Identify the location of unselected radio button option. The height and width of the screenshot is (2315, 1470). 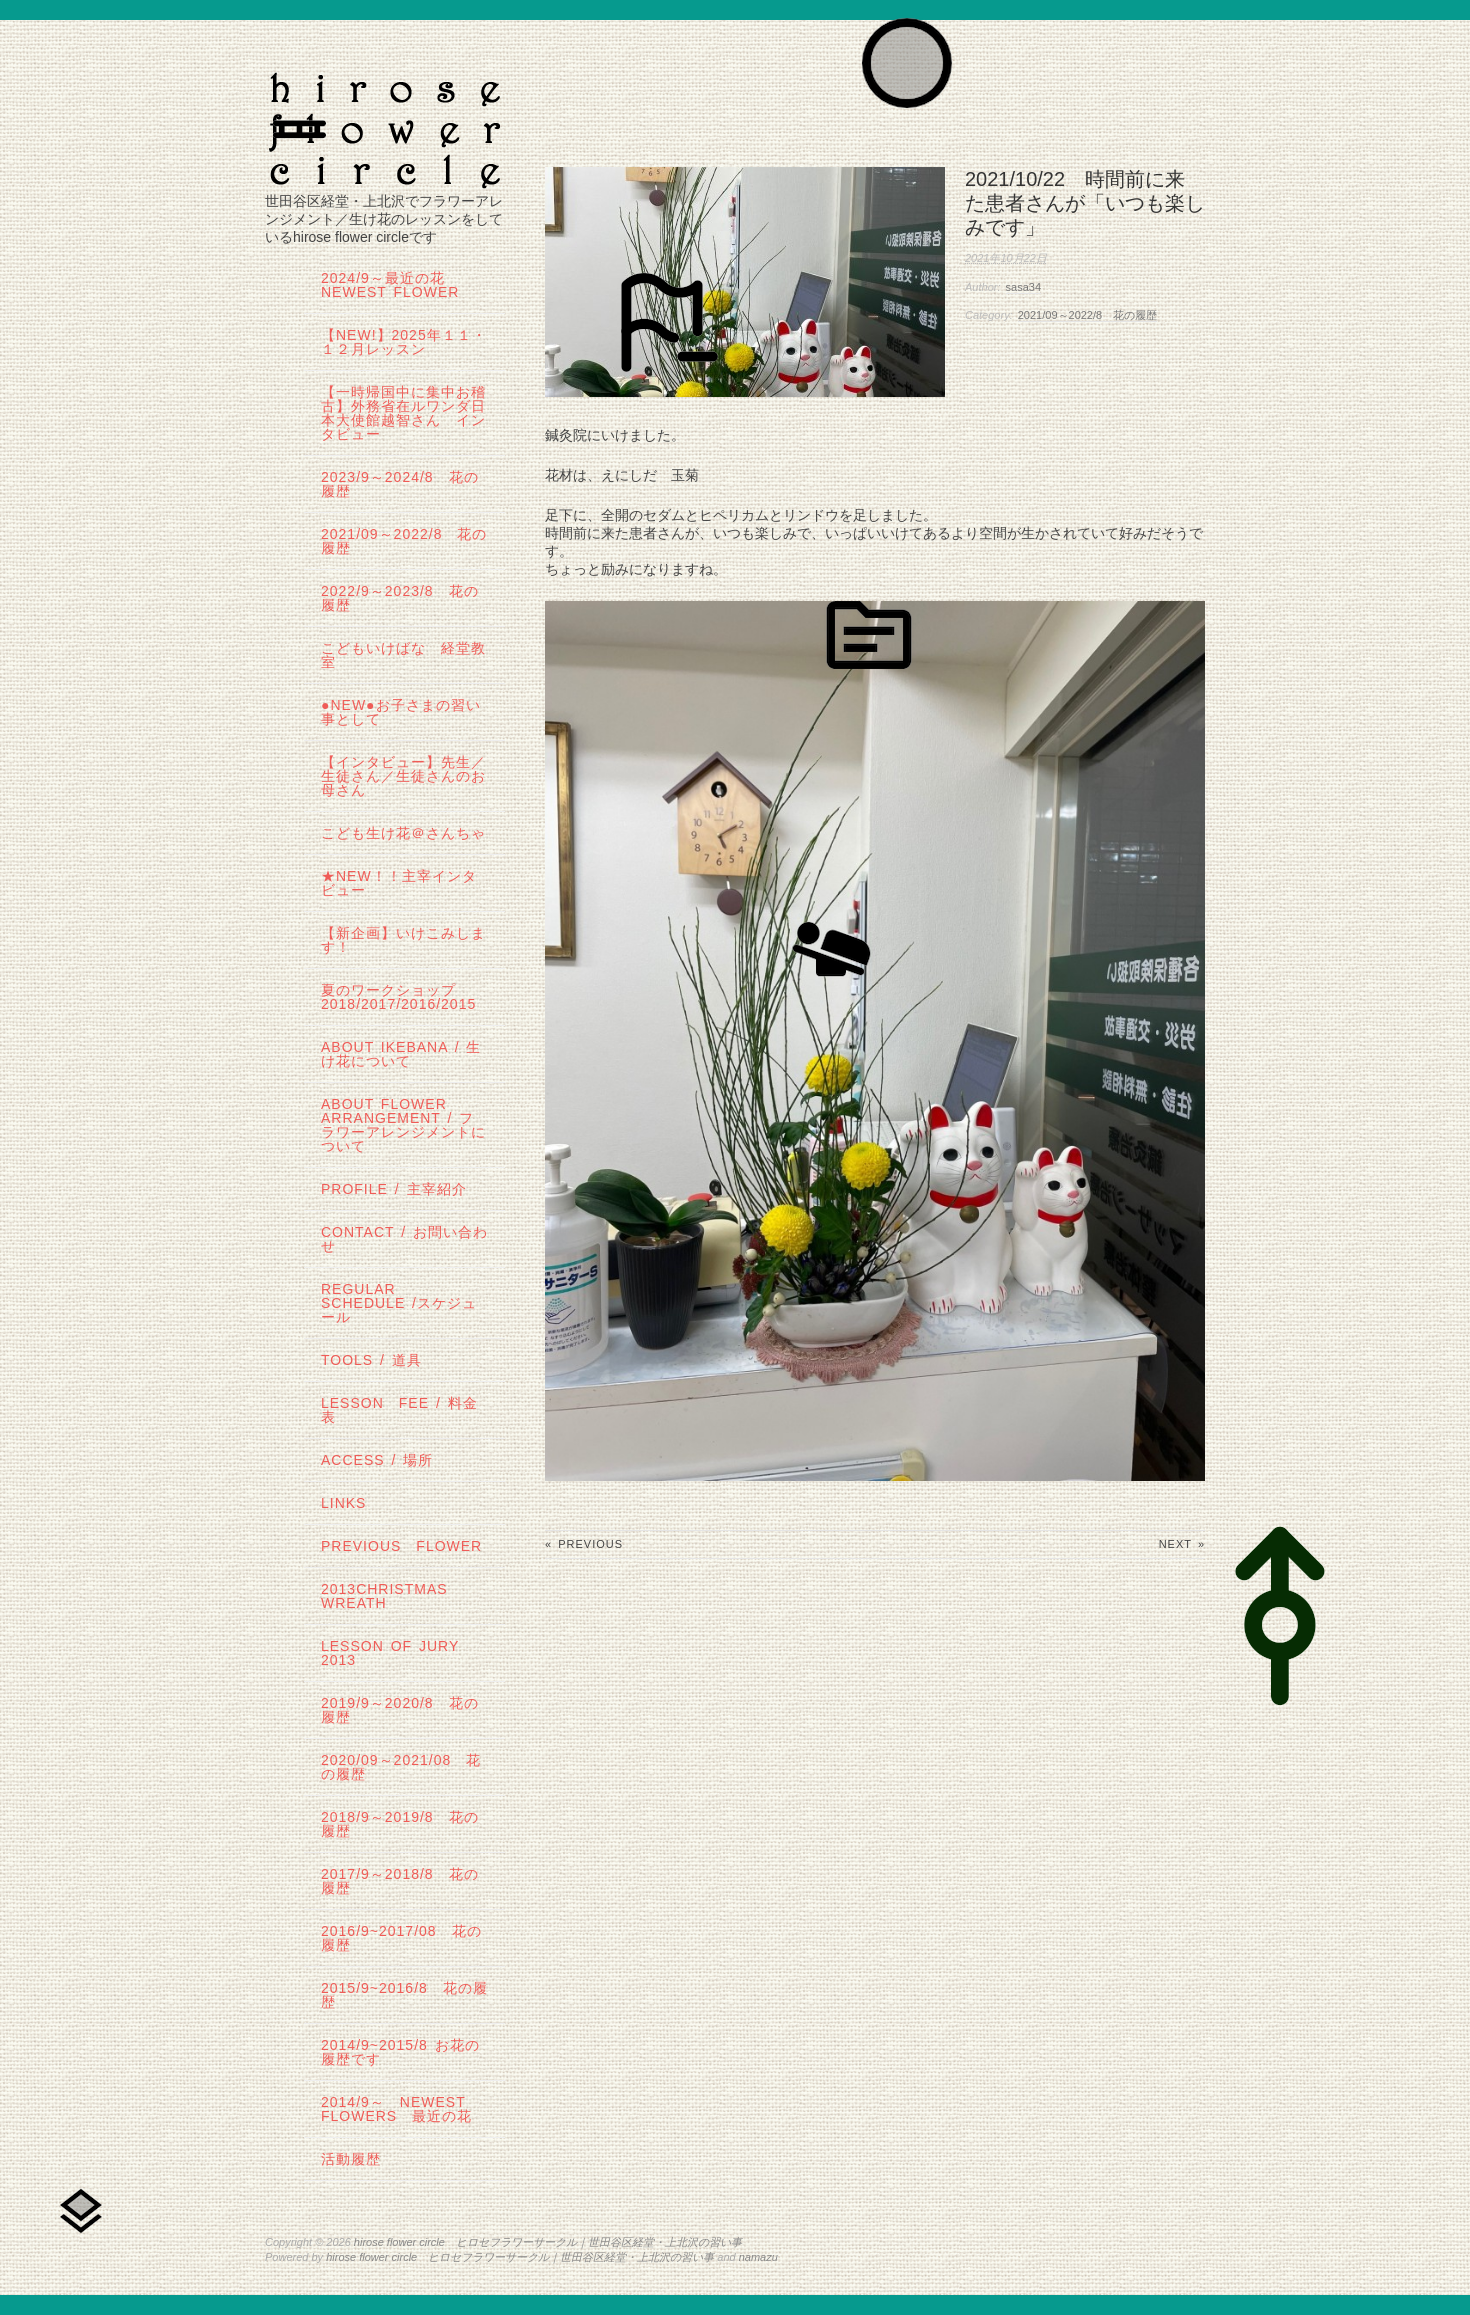
(907, 63).